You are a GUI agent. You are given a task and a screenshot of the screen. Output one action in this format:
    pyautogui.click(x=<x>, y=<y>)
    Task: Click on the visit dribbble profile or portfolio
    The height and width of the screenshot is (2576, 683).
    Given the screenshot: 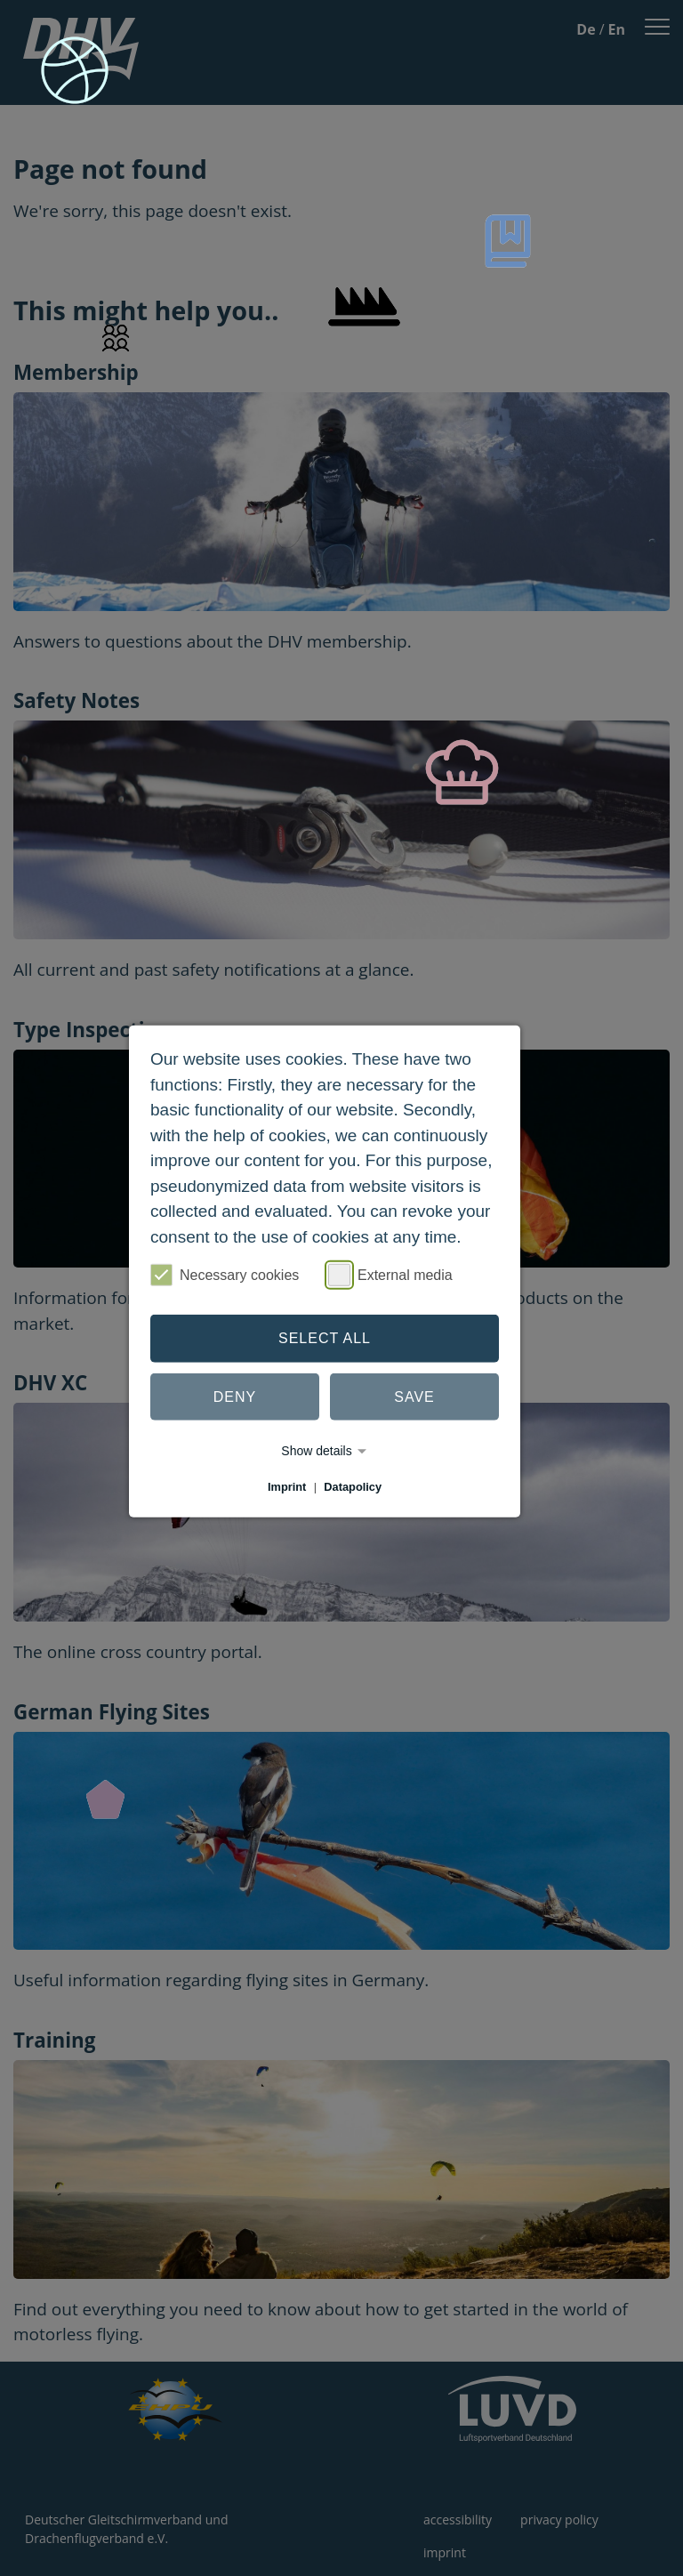 What is the action you would take?
    pyautogui.click(x=75, y=70)
    